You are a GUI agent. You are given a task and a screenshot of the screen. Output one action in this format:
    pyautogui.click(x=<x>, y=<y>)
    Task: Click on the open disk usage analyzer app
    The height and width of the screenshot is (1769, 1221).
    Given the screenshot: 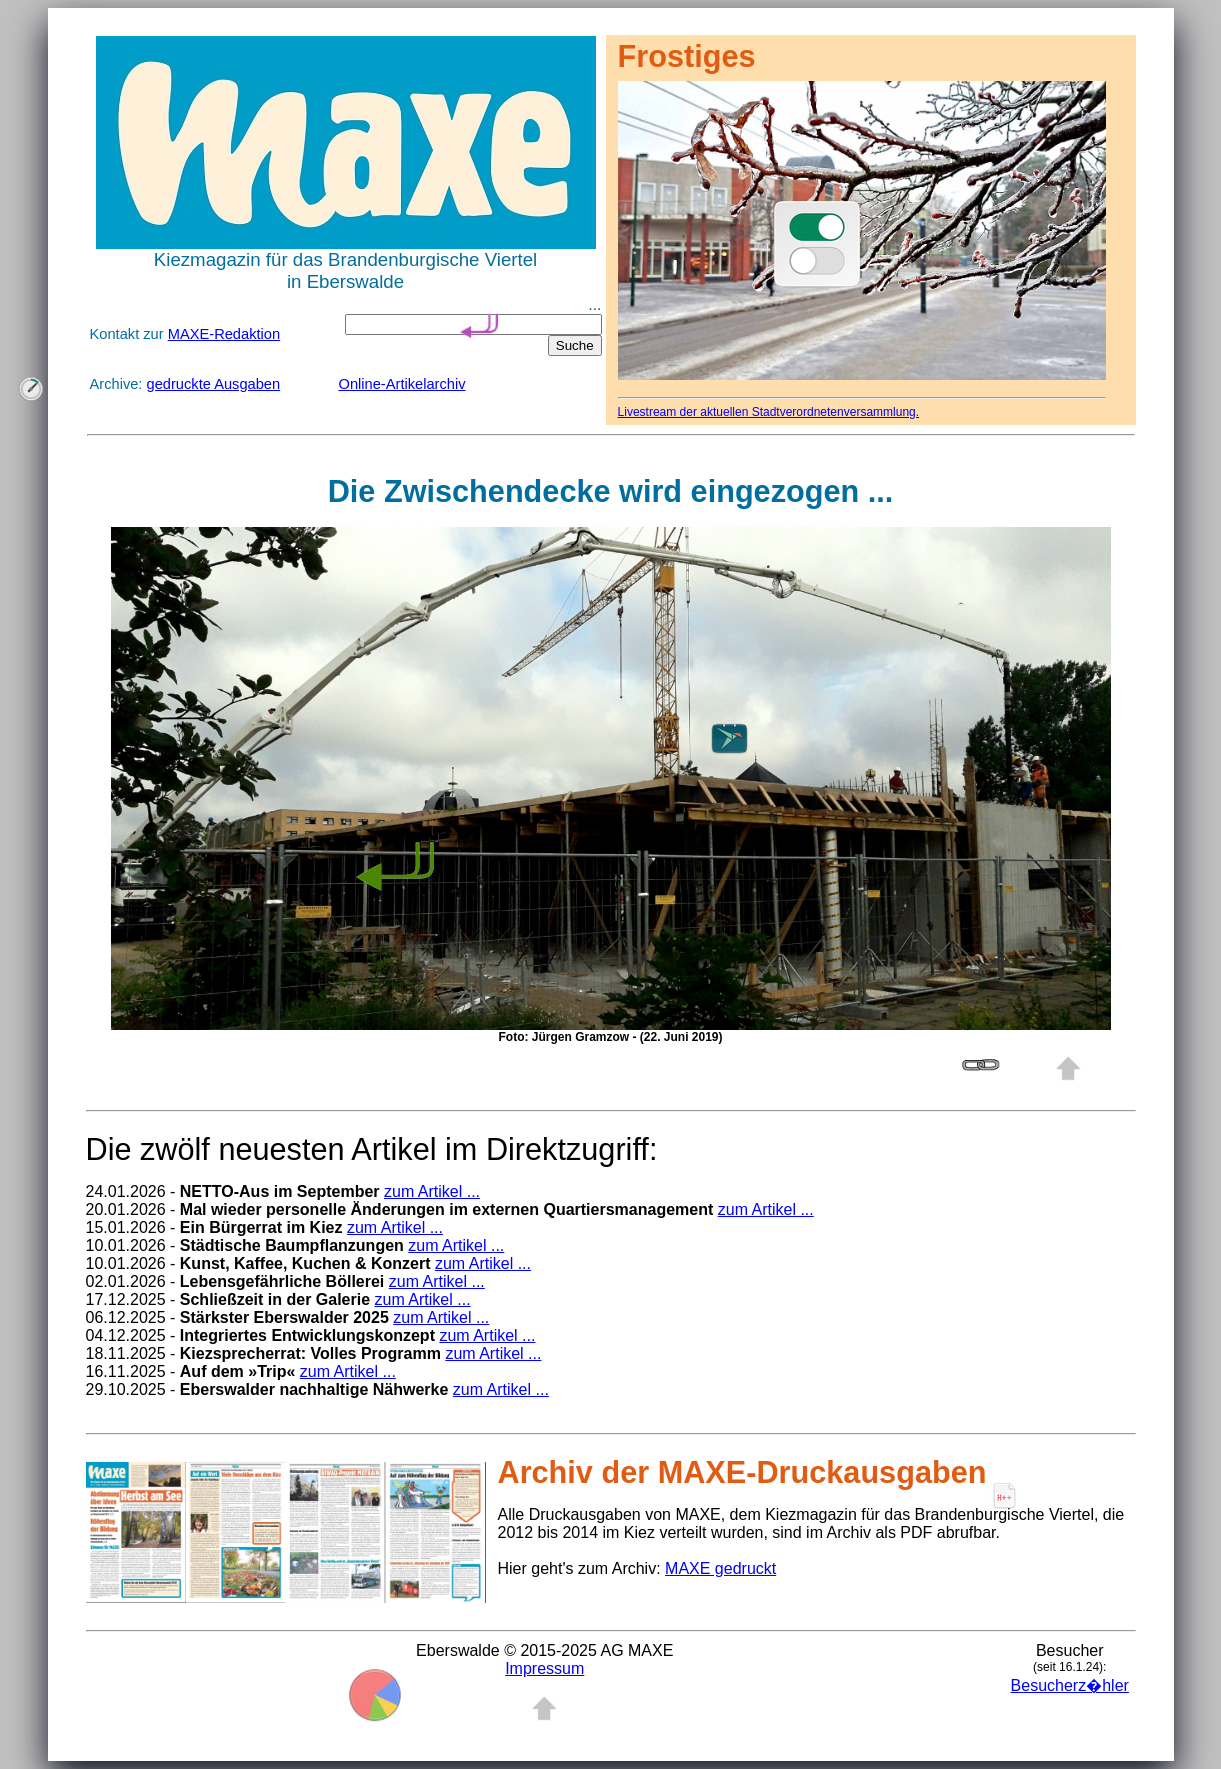 What is the action you would take?
    pyautogui.click(x=375, y=1695)
    